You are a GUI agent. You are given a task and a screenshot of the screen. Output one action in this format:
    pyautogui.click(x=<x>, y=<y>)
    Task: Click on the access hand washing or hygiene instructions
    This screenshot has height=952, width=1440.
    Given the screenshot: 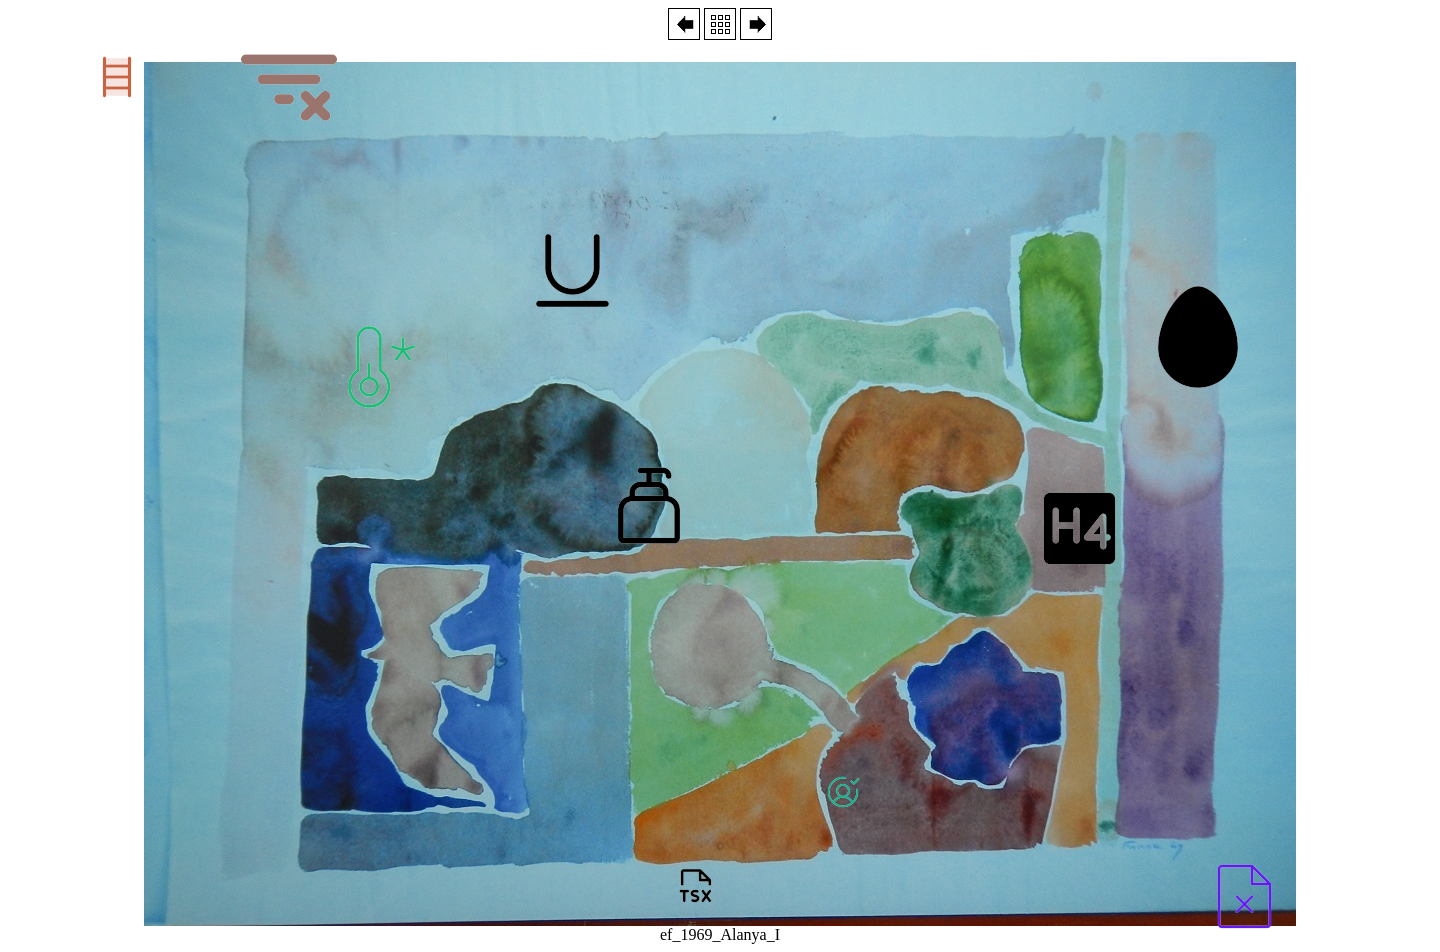 What is the action you would take?
    pyautogui.click(x=649, y=507)
    